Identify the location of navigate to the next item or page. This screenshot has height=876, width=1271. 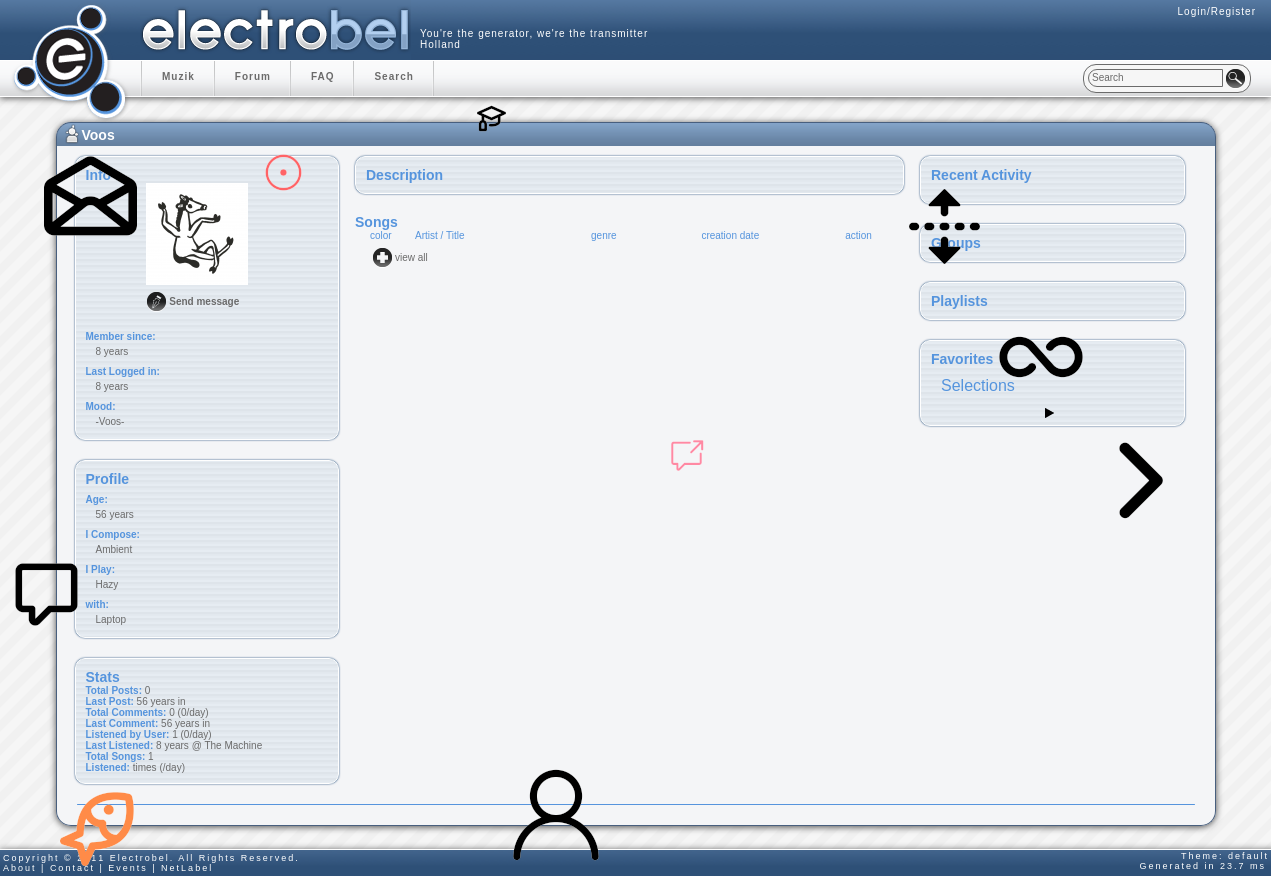
(1134, 480).